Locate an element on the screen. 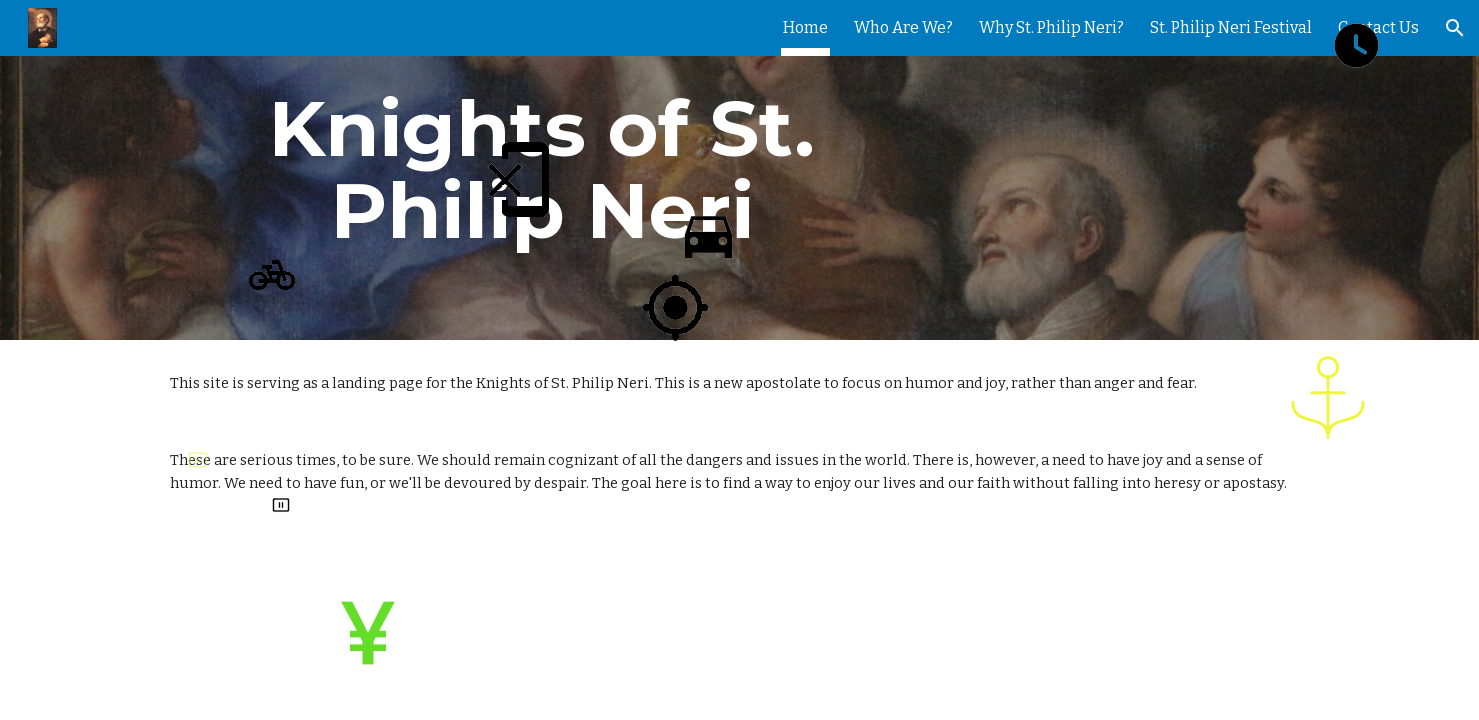 This screenshot has width=1479, height=720. indicates GPS location is locked and active is located at coordinates (675, 307).